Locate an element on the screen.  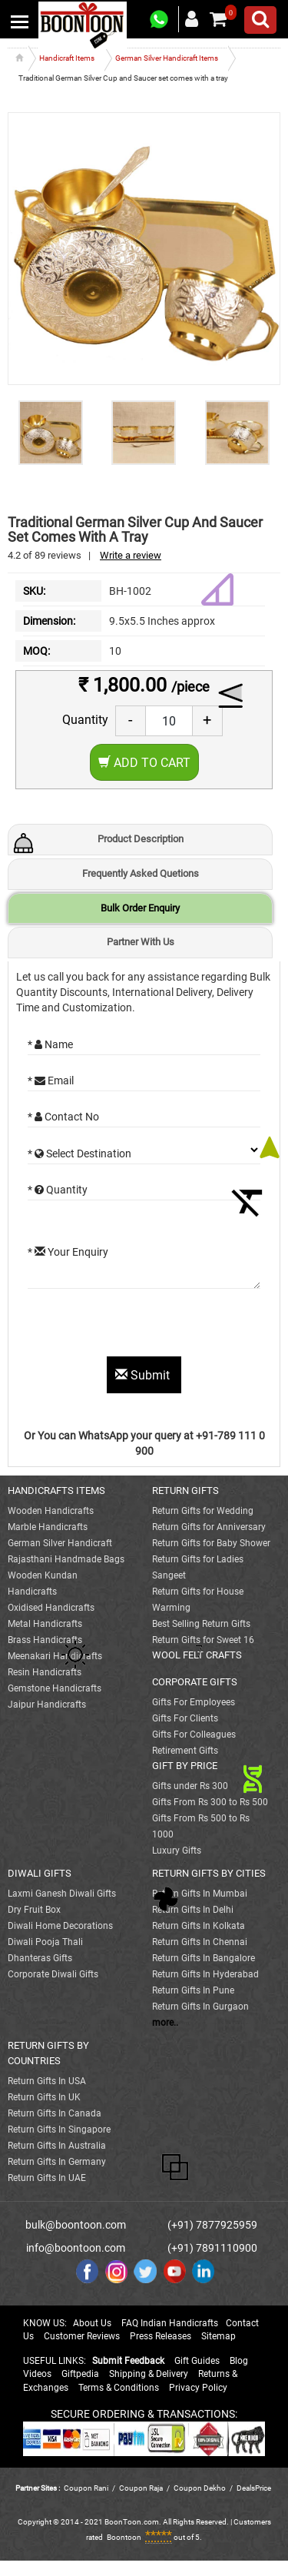
indicates moderate cellular signal strength is located at coordinates (217, 589).